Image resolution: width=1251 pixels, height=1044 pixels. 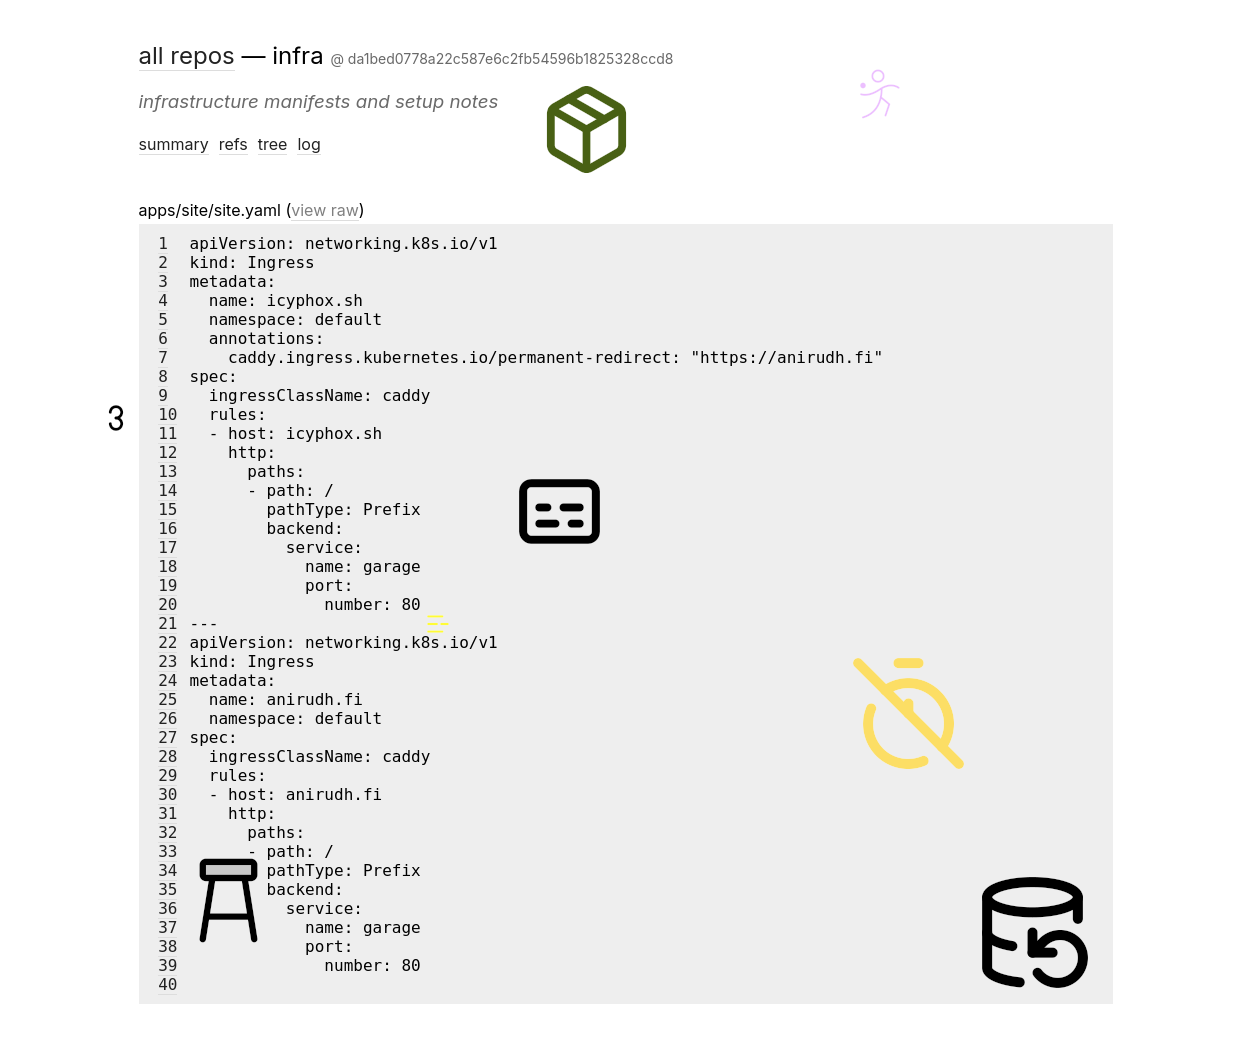 I want to click on browse furniture or seating options, so click(x=228, y=900).